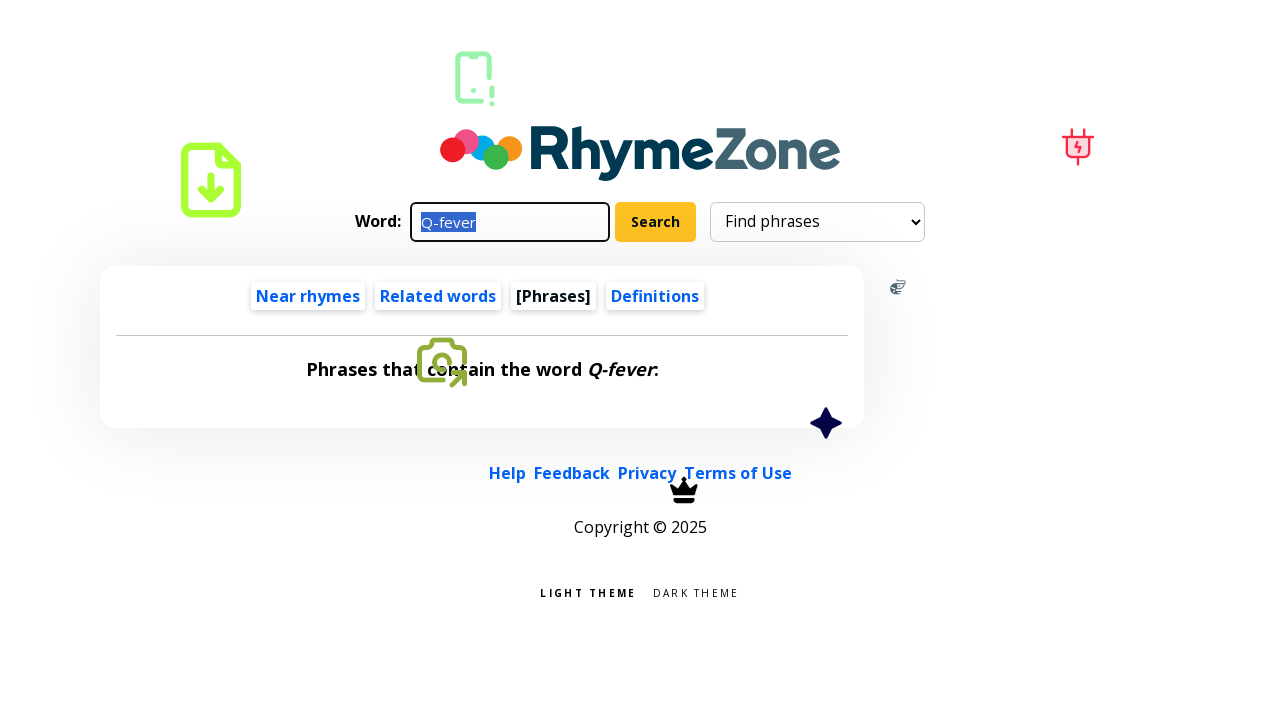 This screenshot has width=1280, height=720. Describe the element at coordinates (473, 77) in the screenshot. I see `mobile device error or warning` at that location.